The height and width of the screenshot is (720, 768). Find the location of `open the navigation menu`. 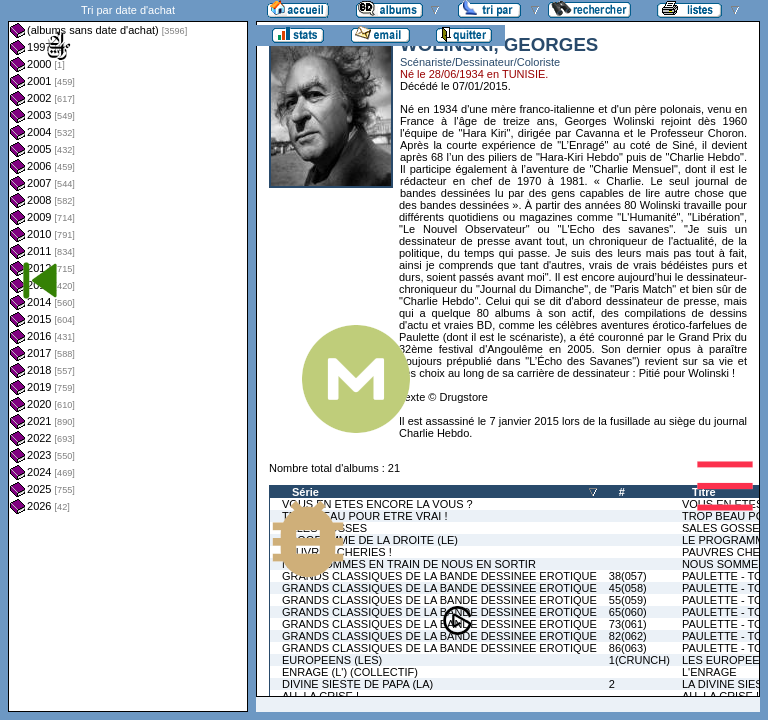

open the navigation menu is located at coordinates (725, 486).